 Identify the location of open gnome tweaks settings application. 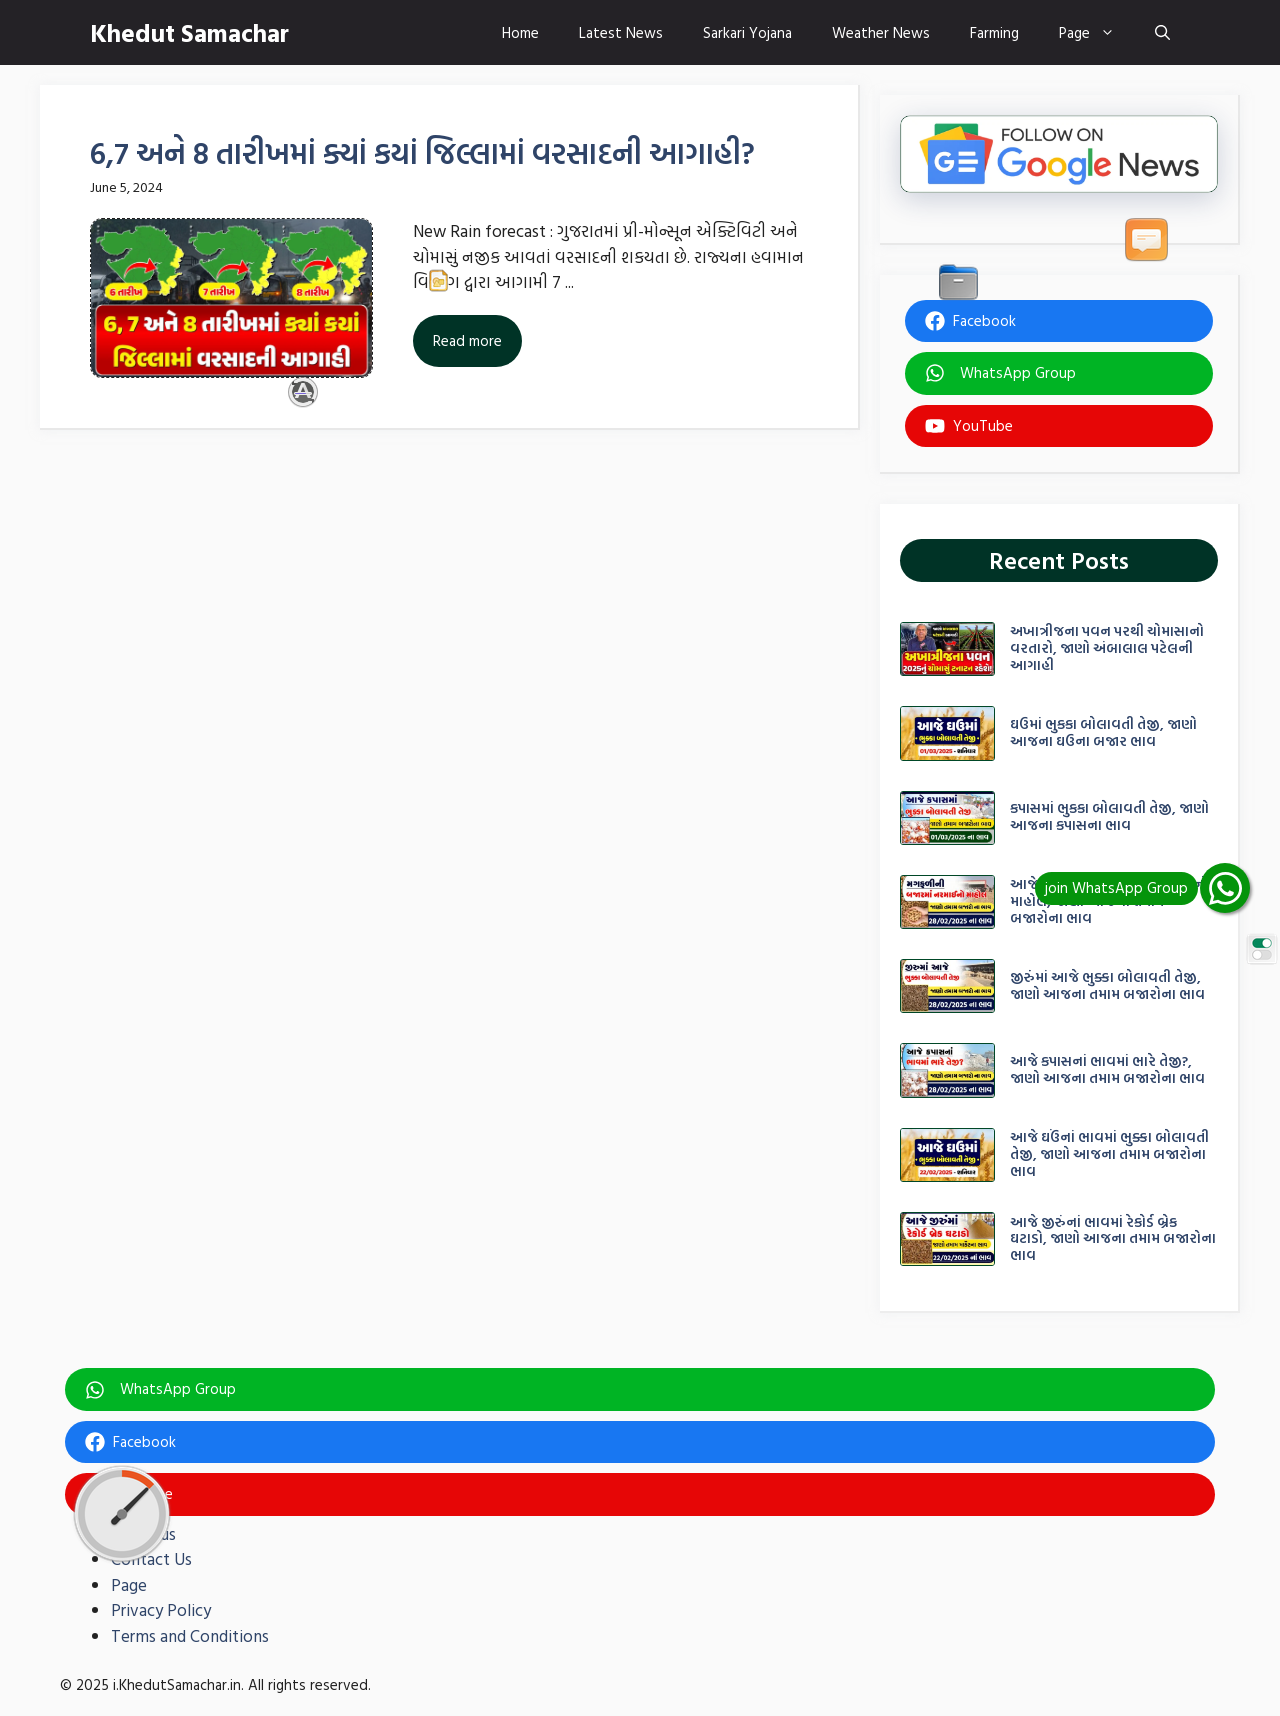
(1262, 949).